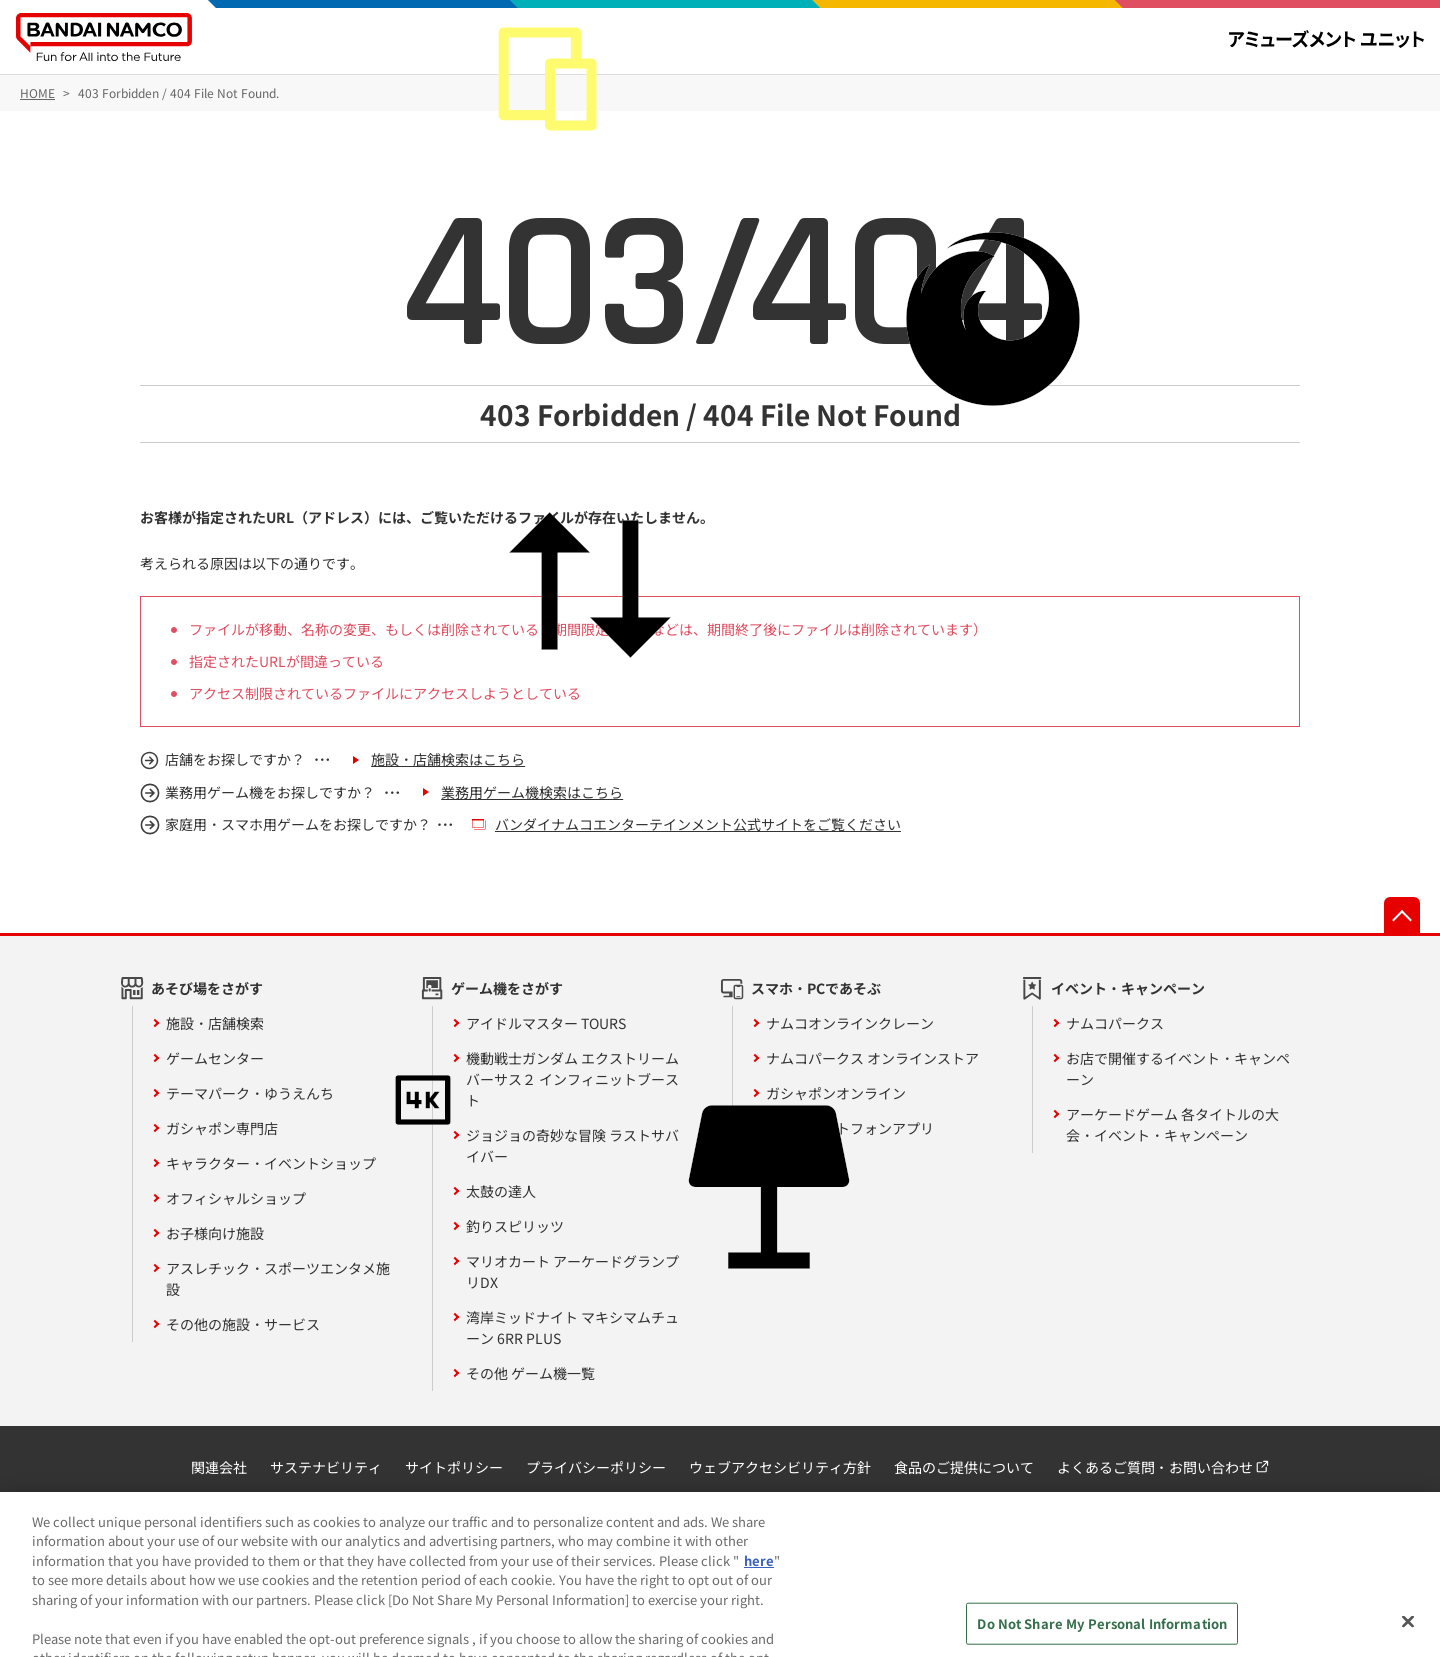 This screenshot has height=1657, width=1440. Describe the element at coordinates (423, 1100) in the screenshot. I see `indicates 4k video resolution is available` at that location.